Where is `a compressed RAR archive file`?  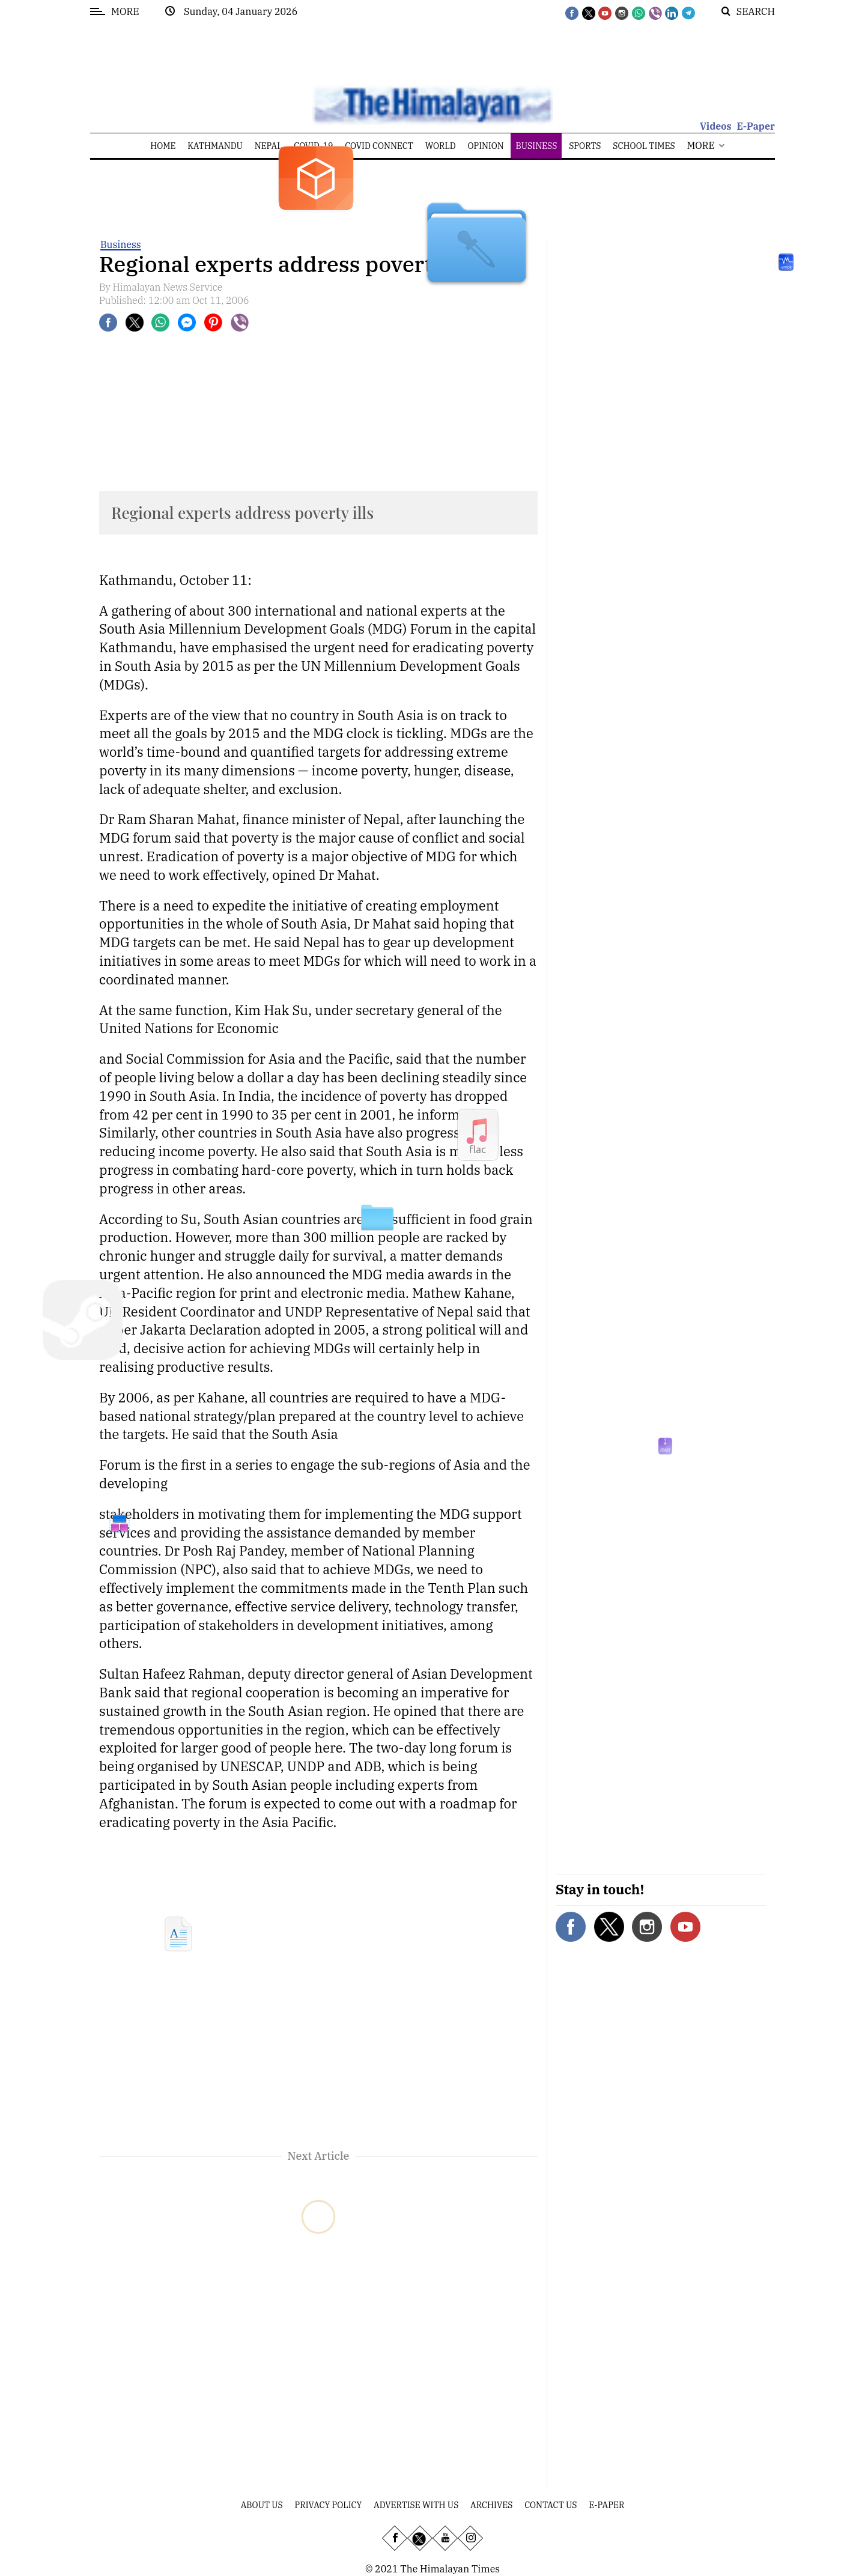 a compressed RAR archive file is located at coordinates (665, 1446).